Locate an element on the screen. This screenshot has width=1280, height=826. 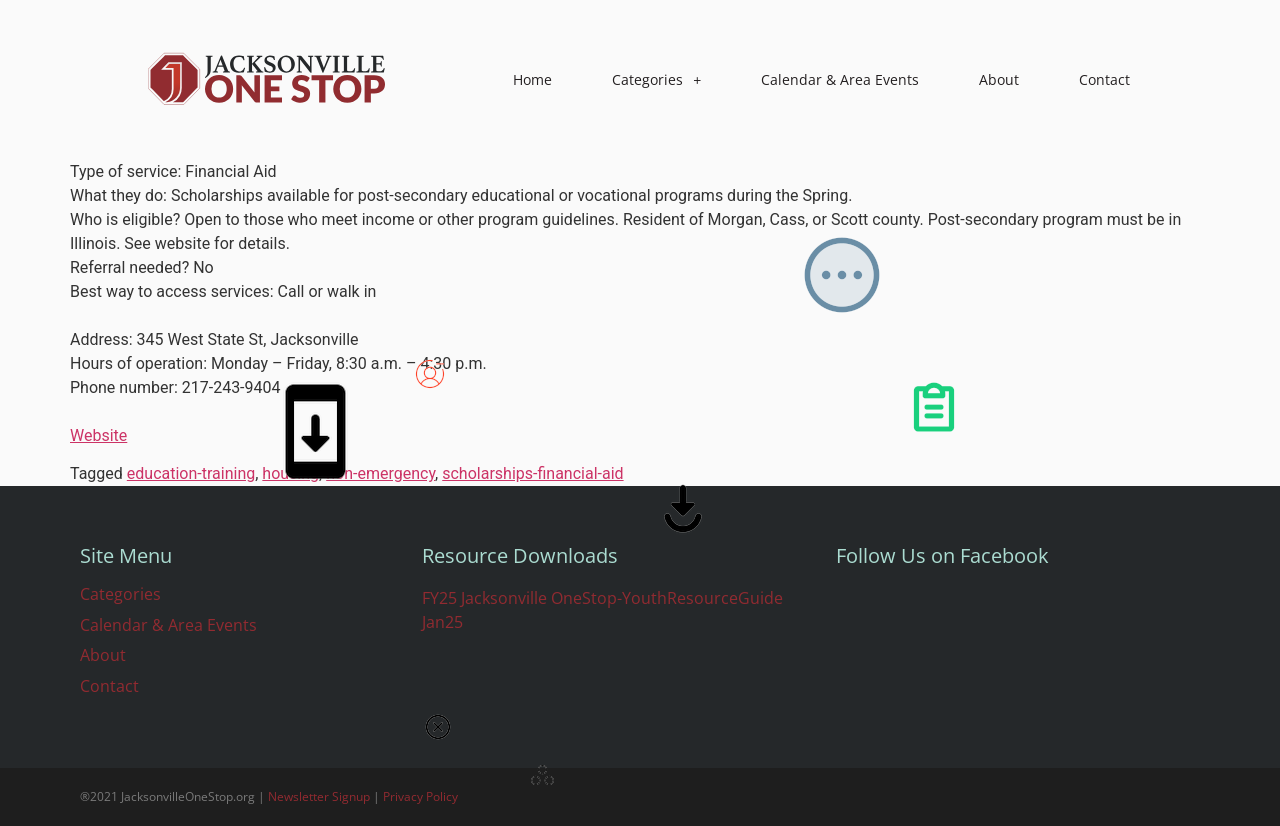
download a system update to your device is located at coordinates (315, 431).